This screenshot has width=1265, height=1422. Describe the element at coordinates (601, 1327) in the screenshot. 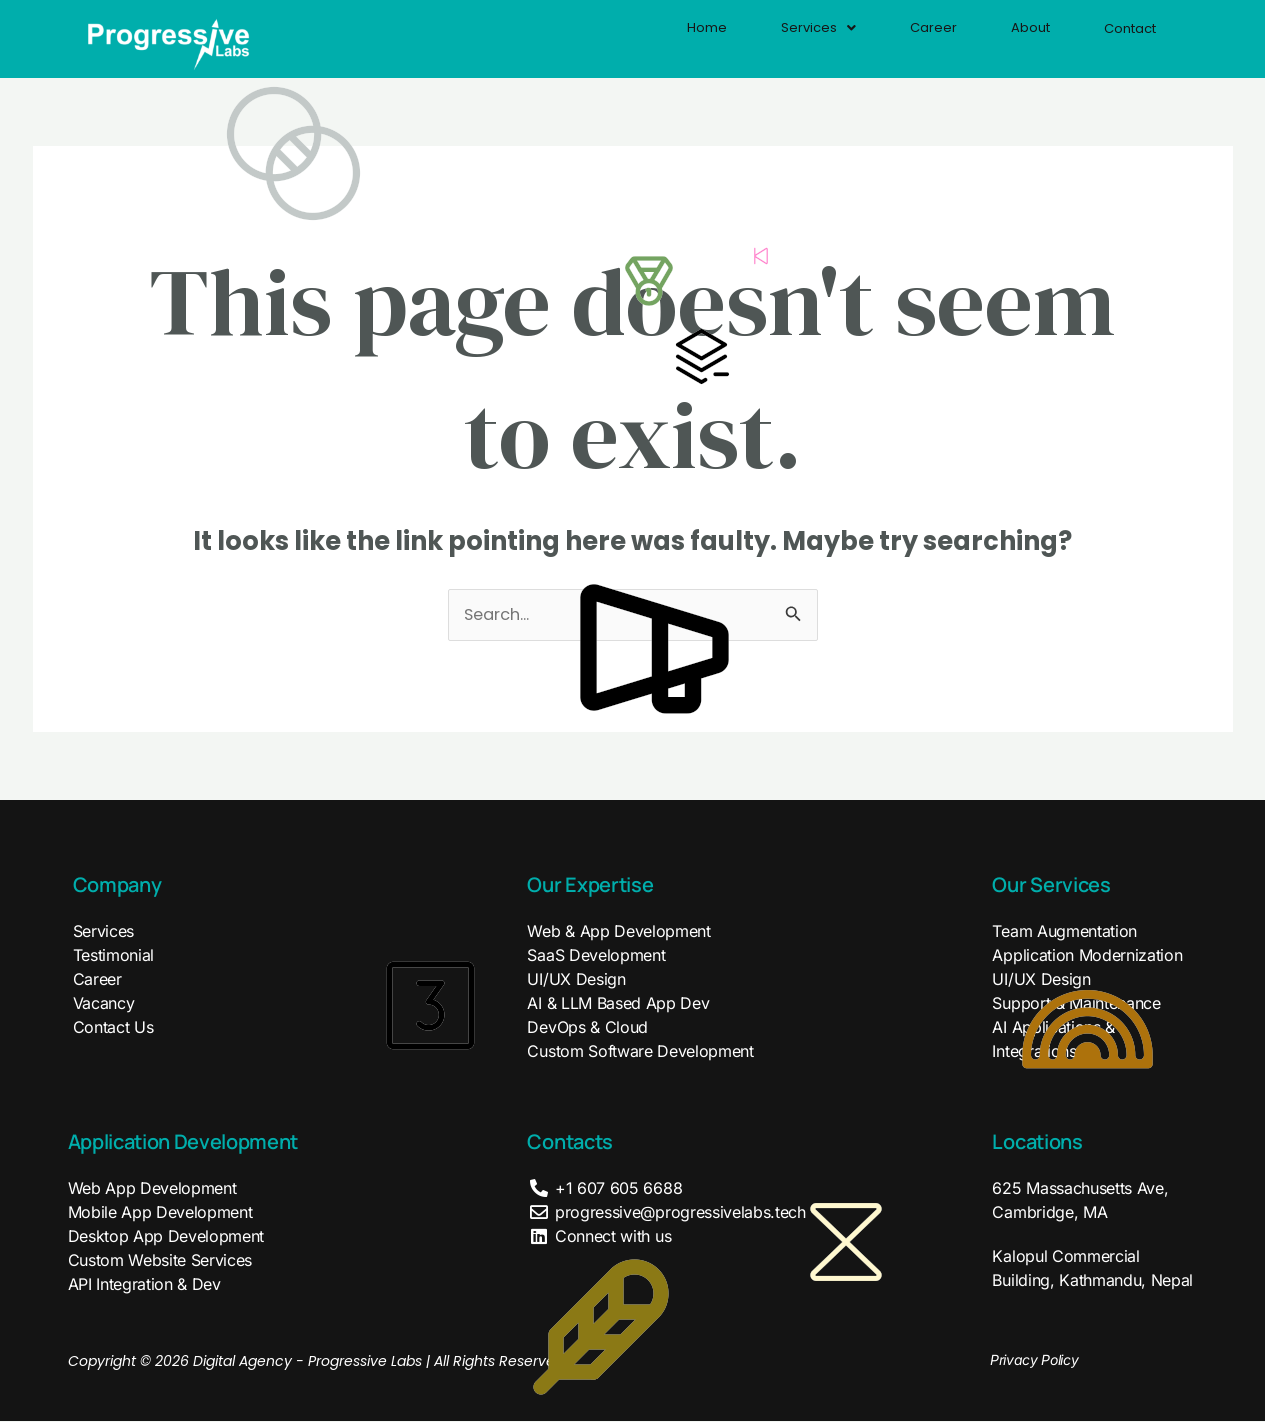

I see `compose a new message or note` at that location.